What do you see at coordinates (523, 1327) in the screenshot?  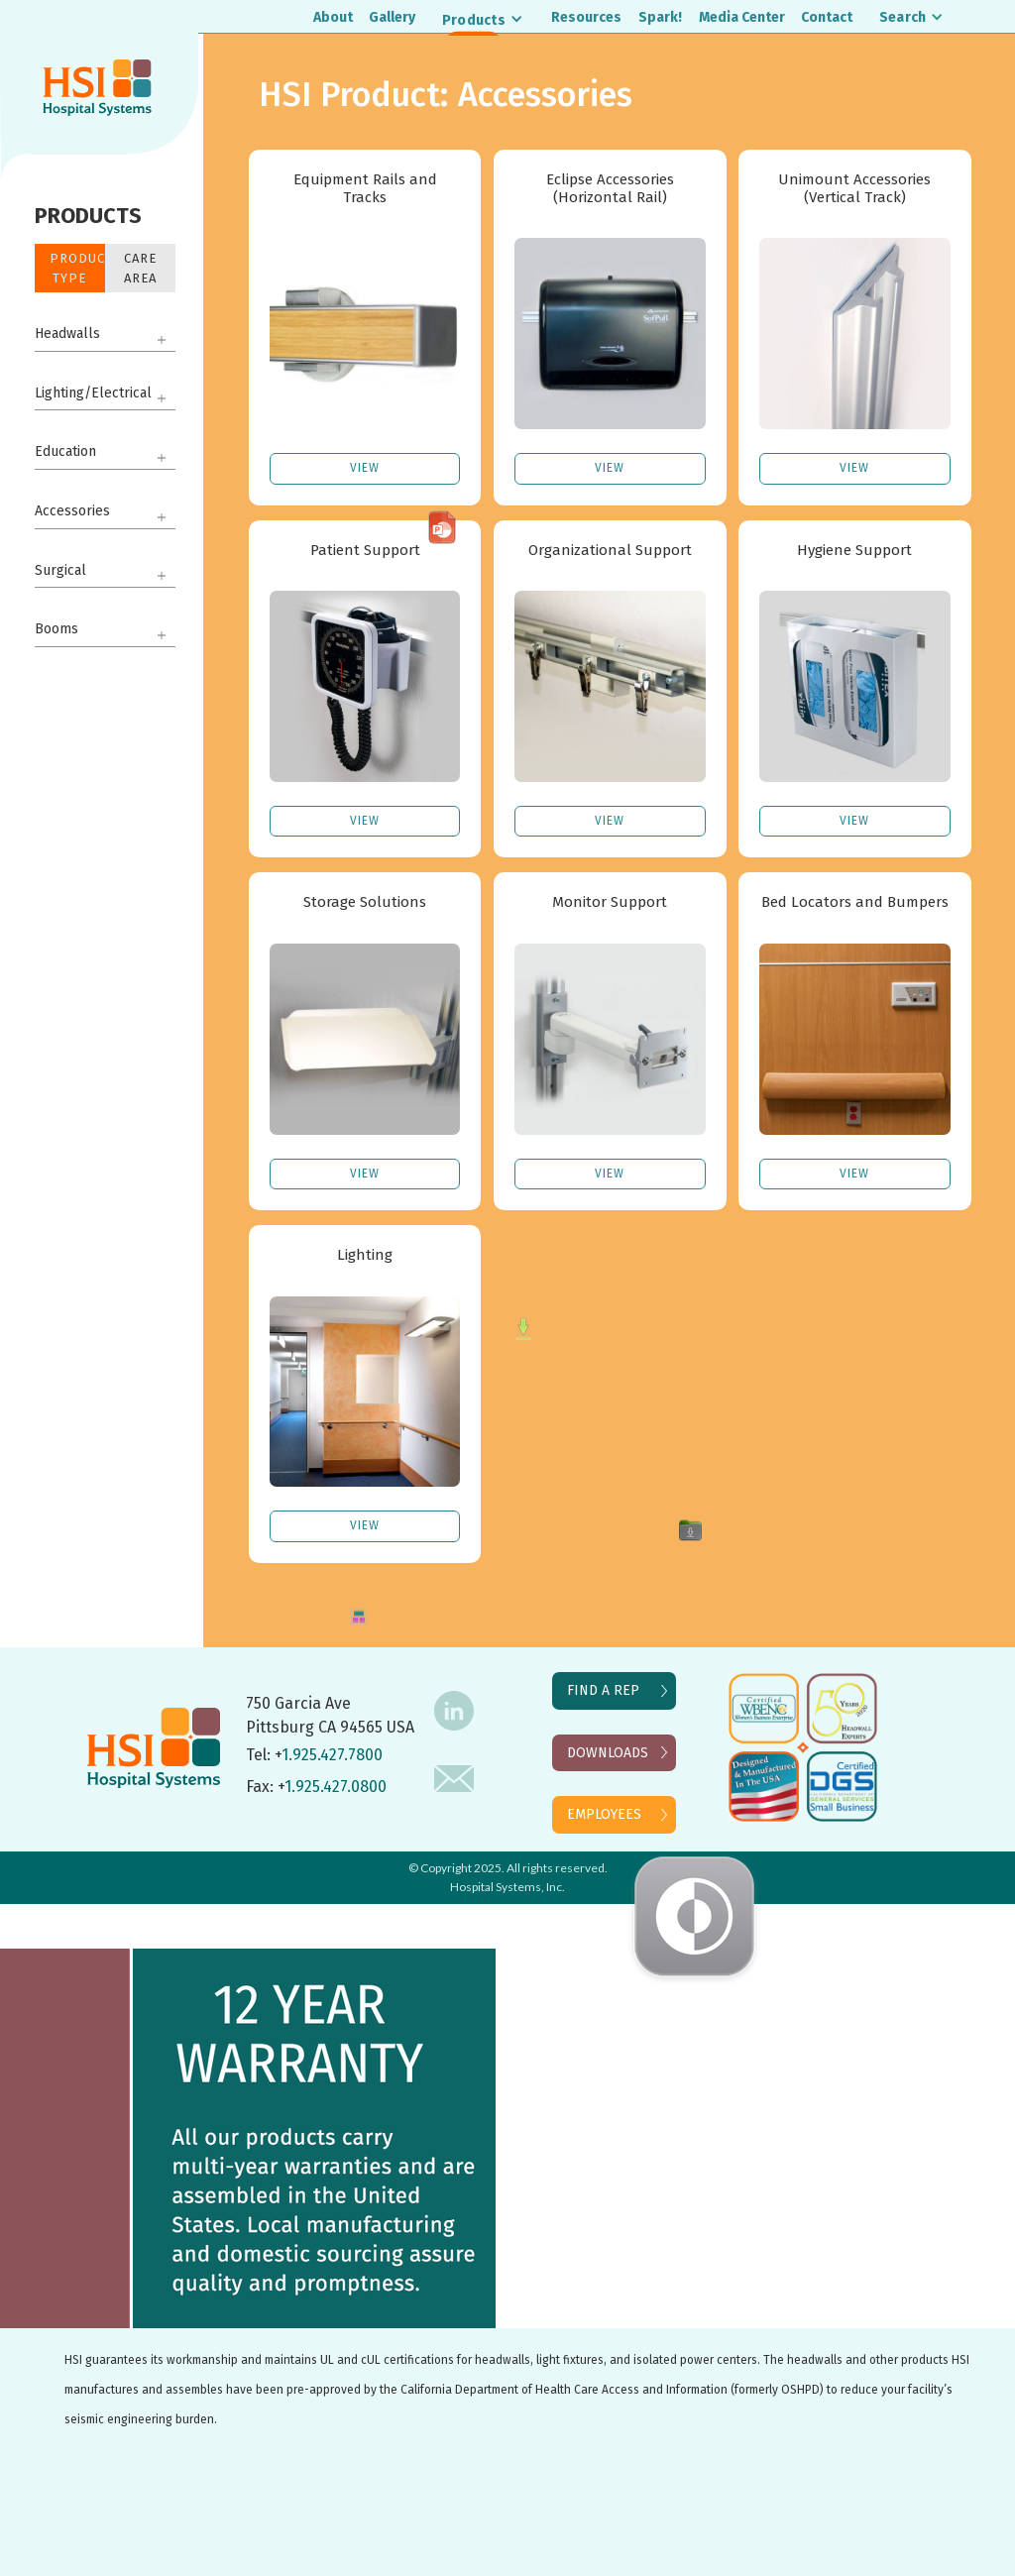 I see `save the current document` at bounding box center [523, 1327].